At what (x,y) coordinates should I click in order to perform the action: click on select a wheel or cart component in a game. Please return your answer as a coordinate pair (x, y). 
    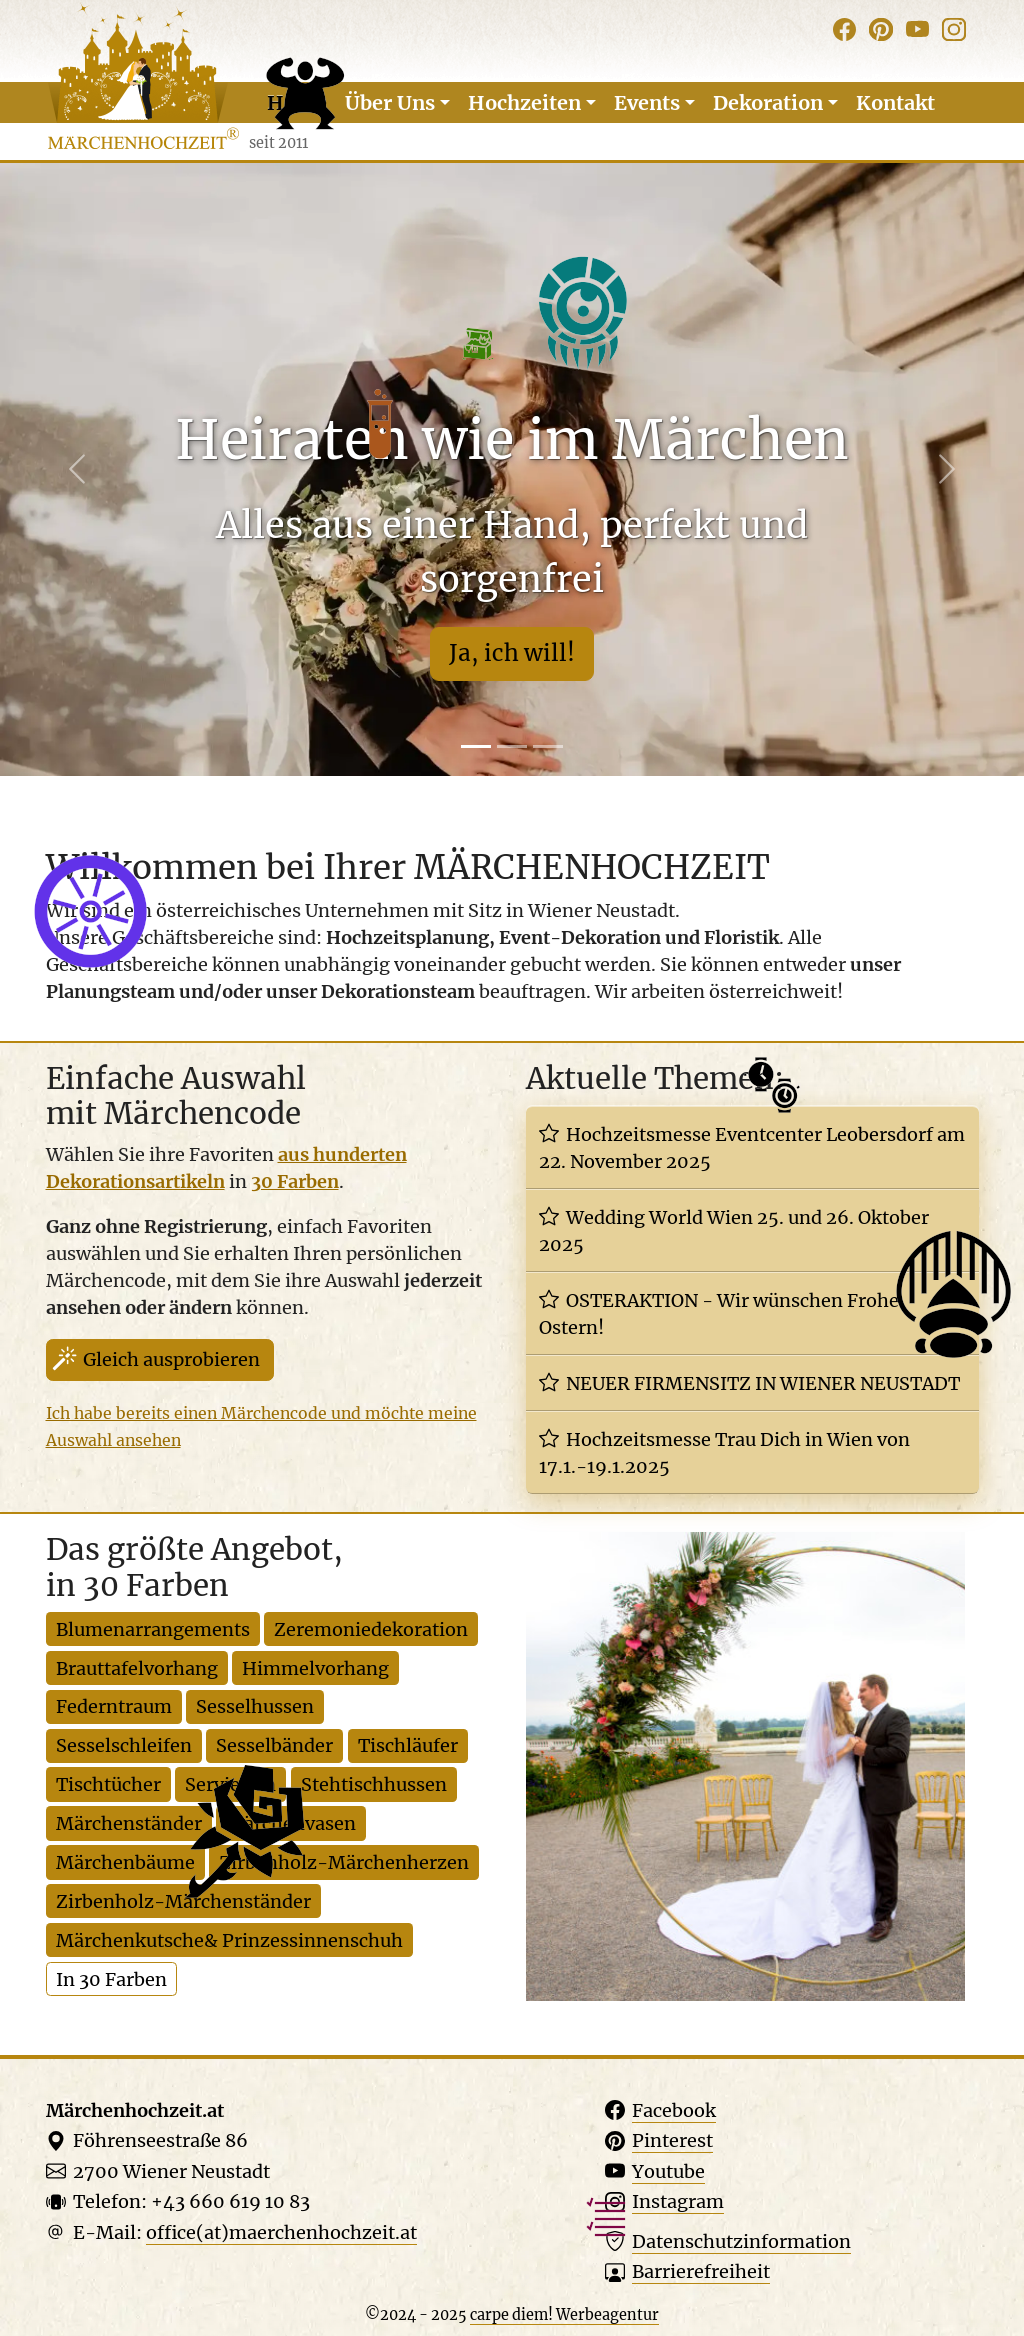
    Looking at the image, I should click on (90, 911).